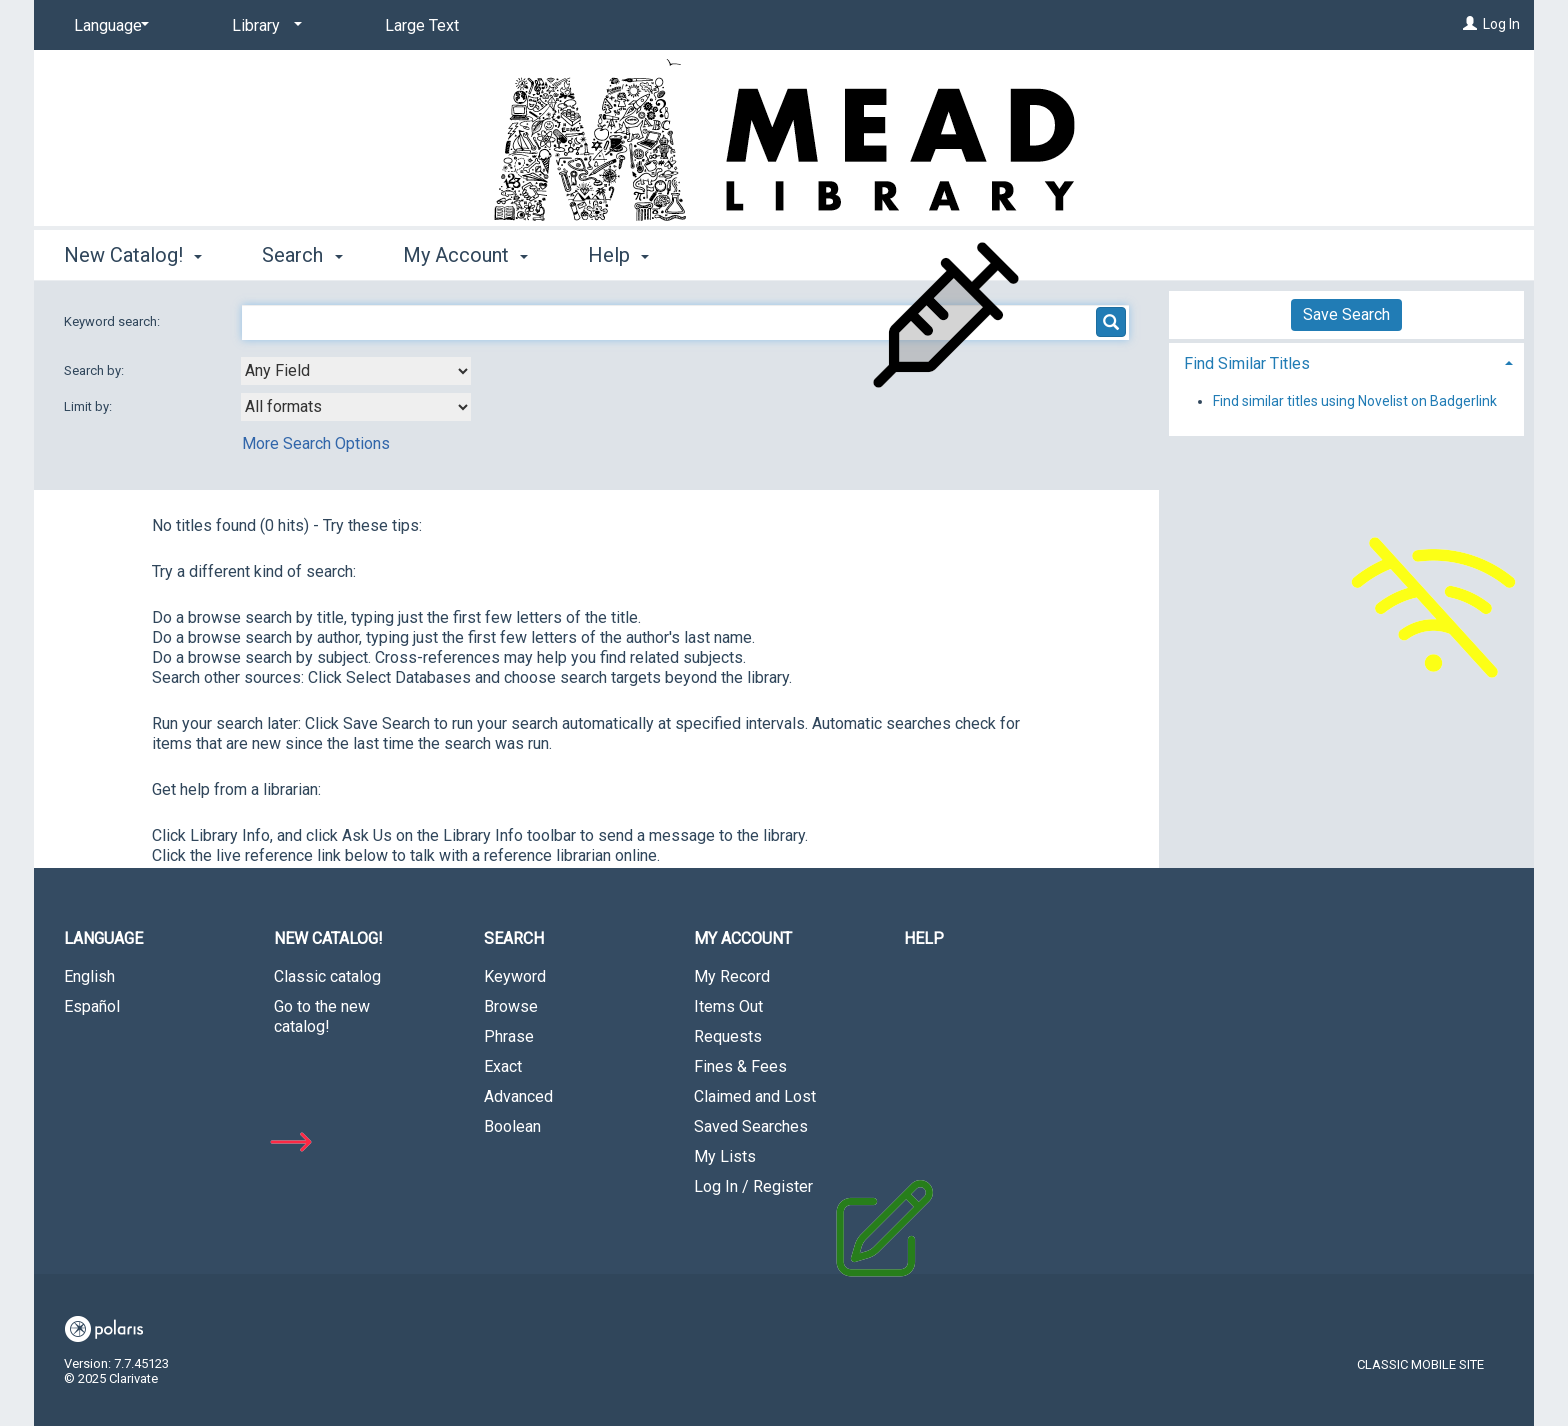 Image resolution: width=1568 pixels, height=1426 pixels. What do you see at coordinates (291, 1142) in the screenshot?
I see `proceed to the next step` at bounding box center [291, 1142].